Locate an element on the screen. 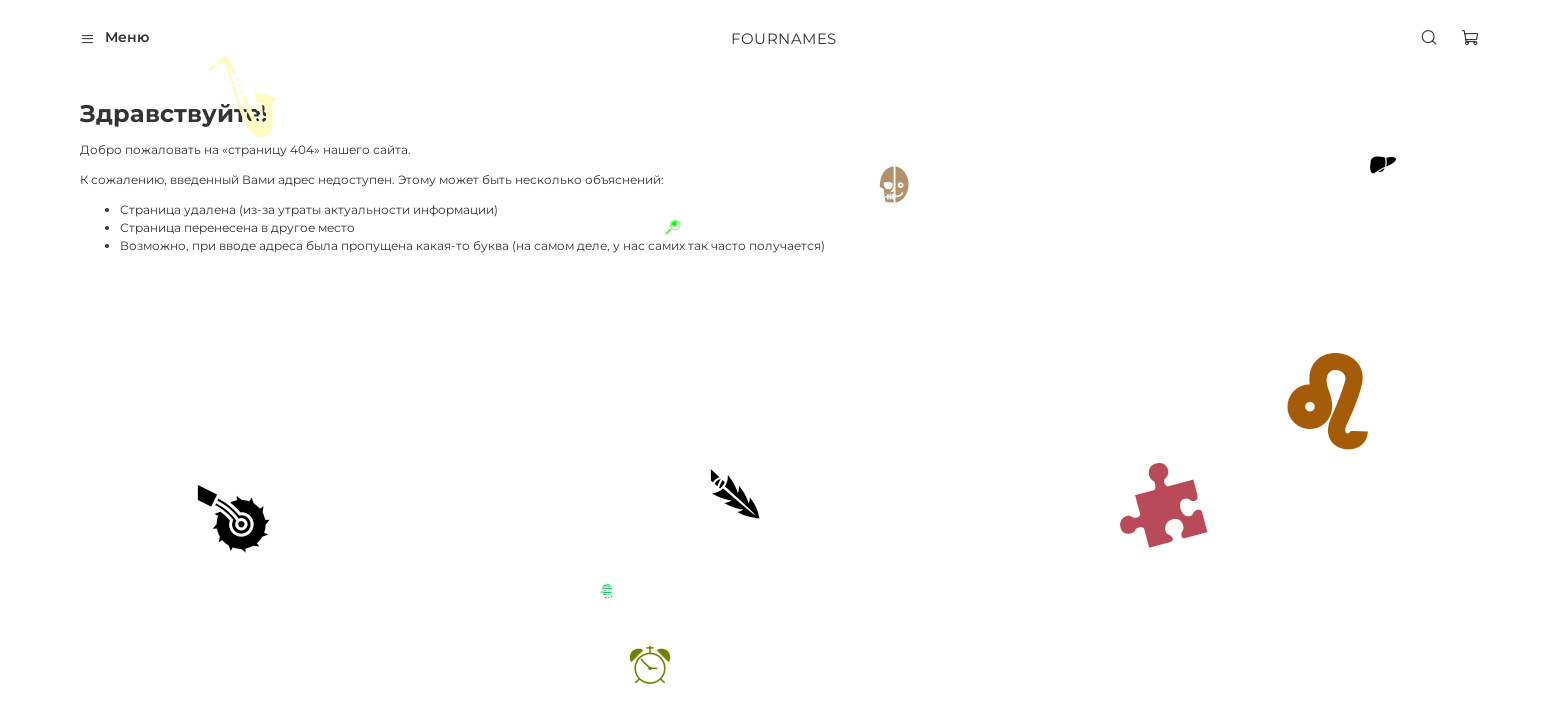  represents the leo zodiac sign is located at coordinates (1328, 401).